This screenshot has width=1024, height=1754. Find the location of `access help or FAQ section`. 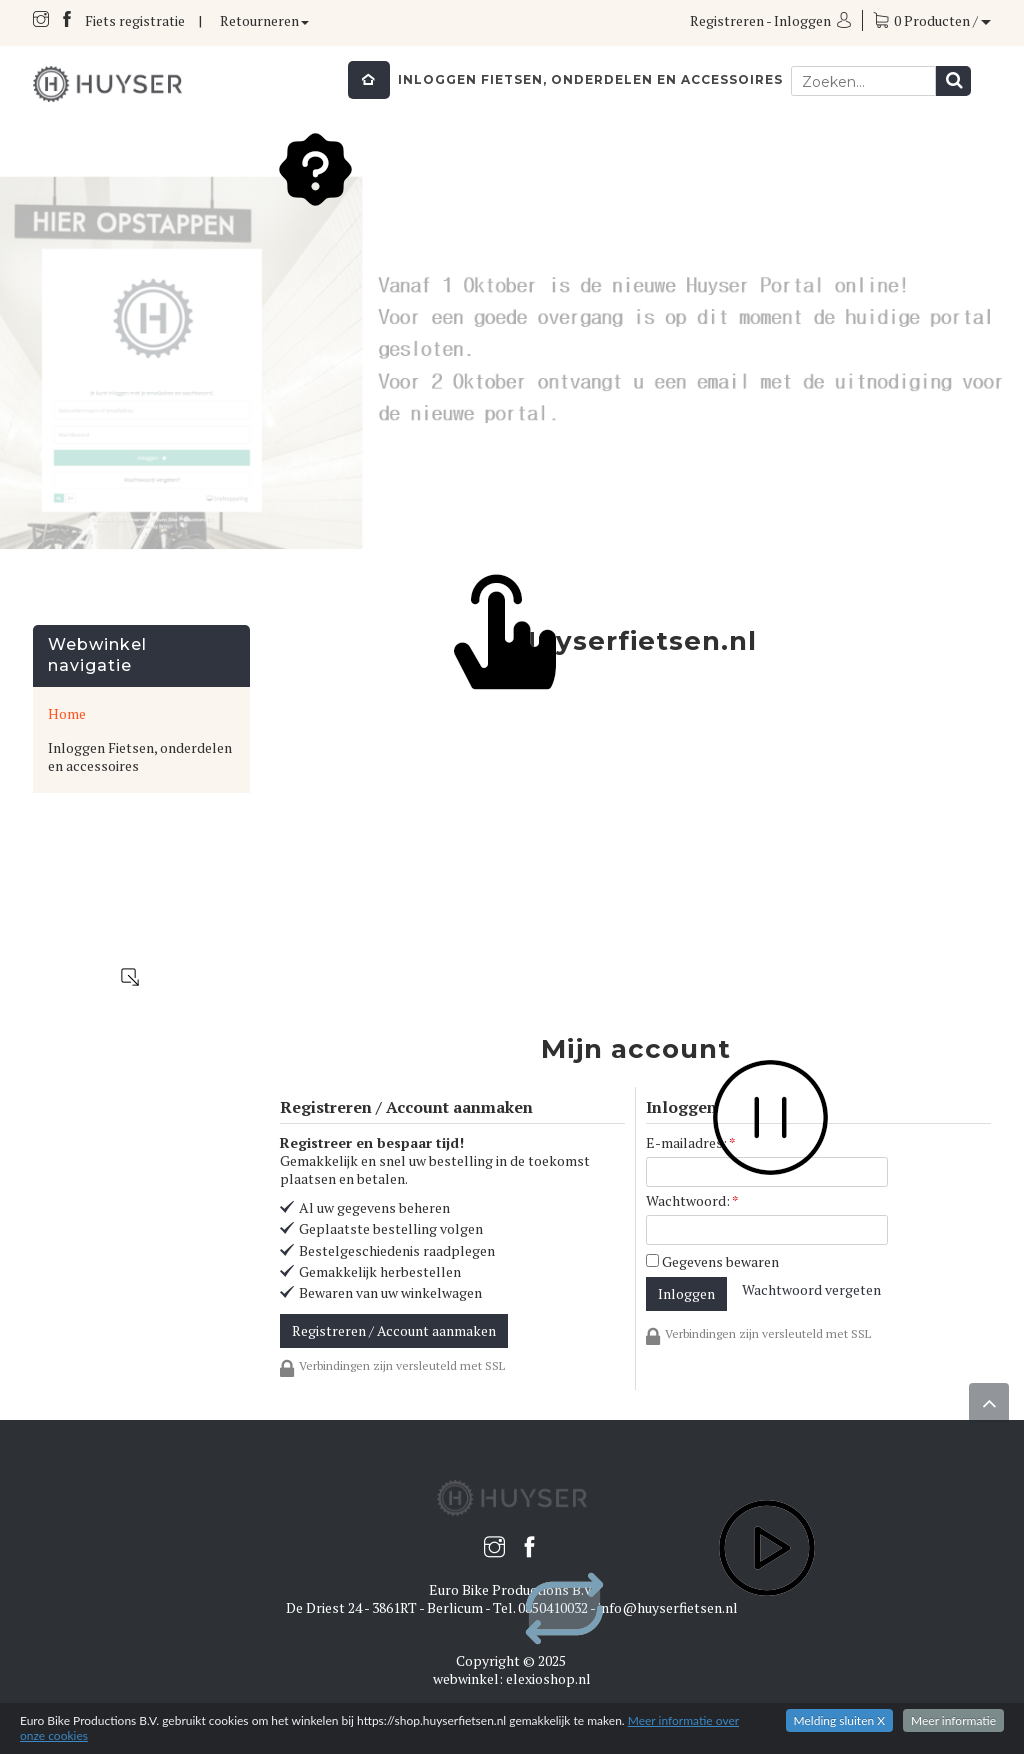

access help or FAQ section is located at coordinates (315, 169).